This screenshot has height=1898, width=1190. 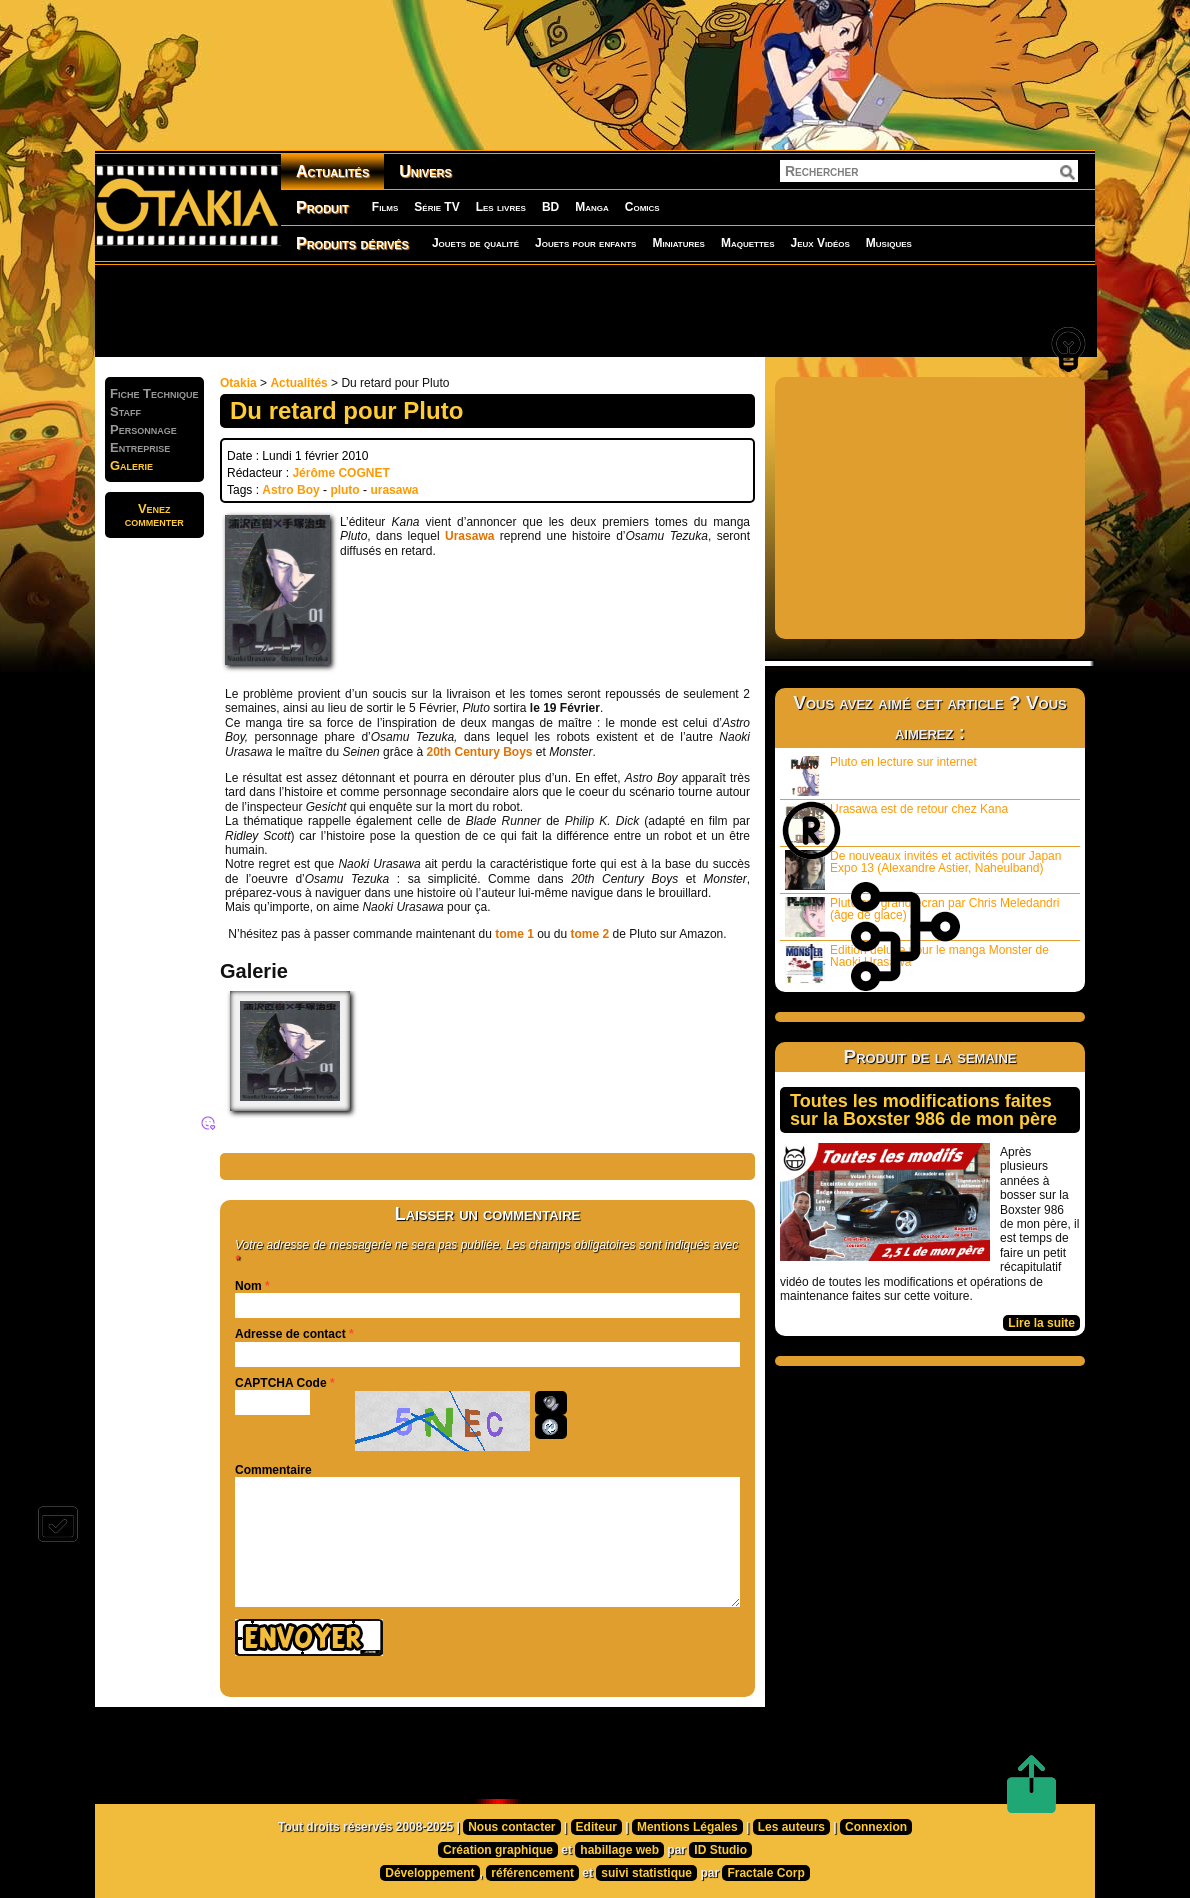 I want to click on react with love or affection, so click(x=208, y=1123).